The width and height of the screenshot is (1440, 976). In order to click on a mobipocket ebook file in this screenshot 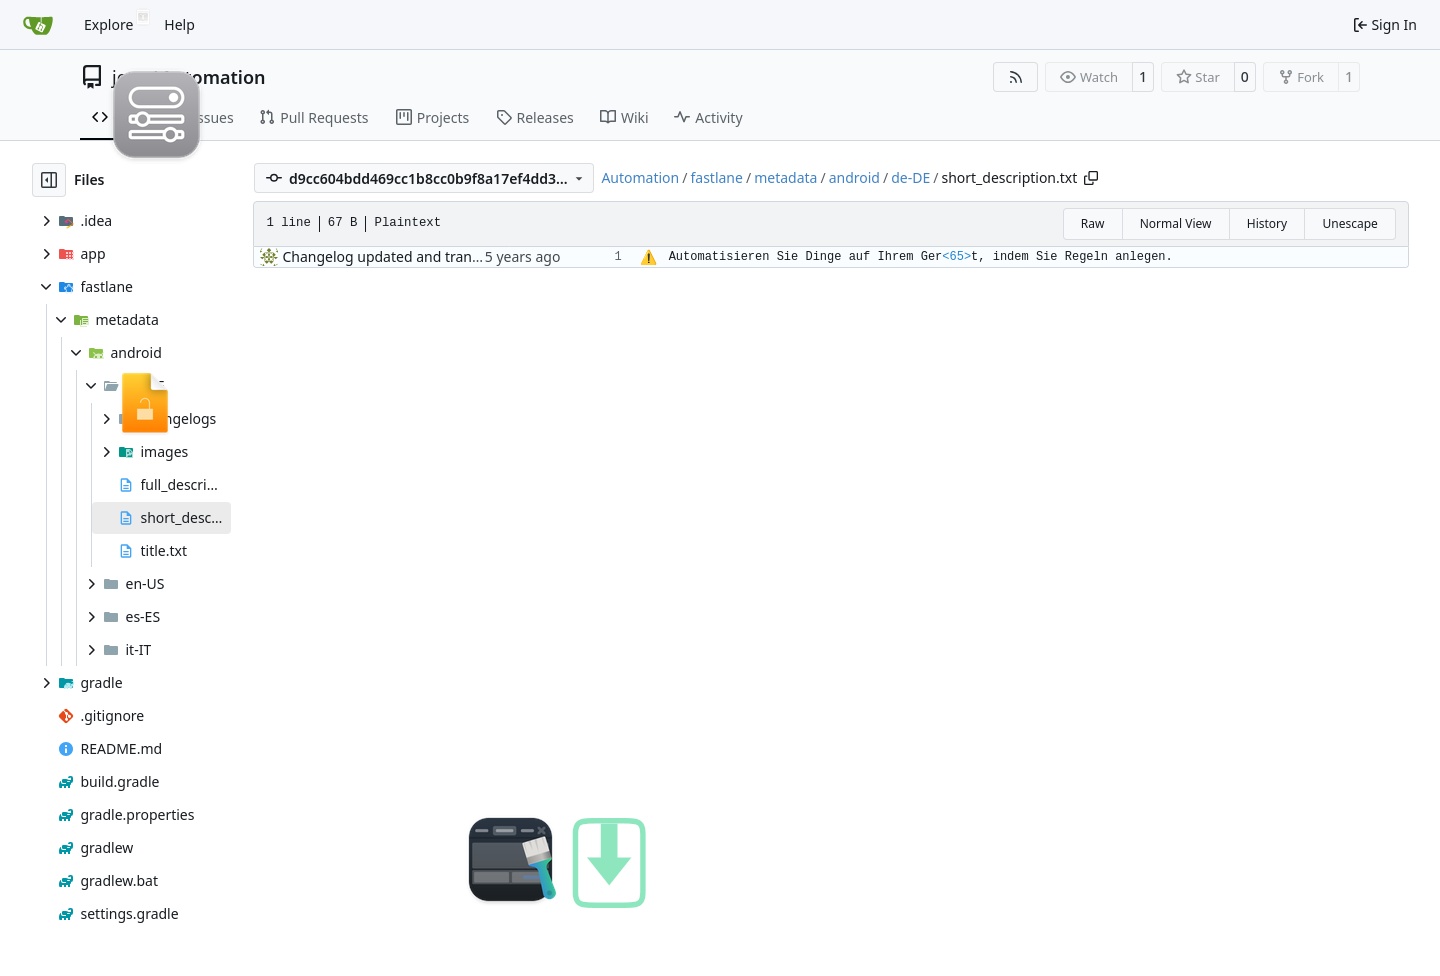, I will do `click(143, 17)`.